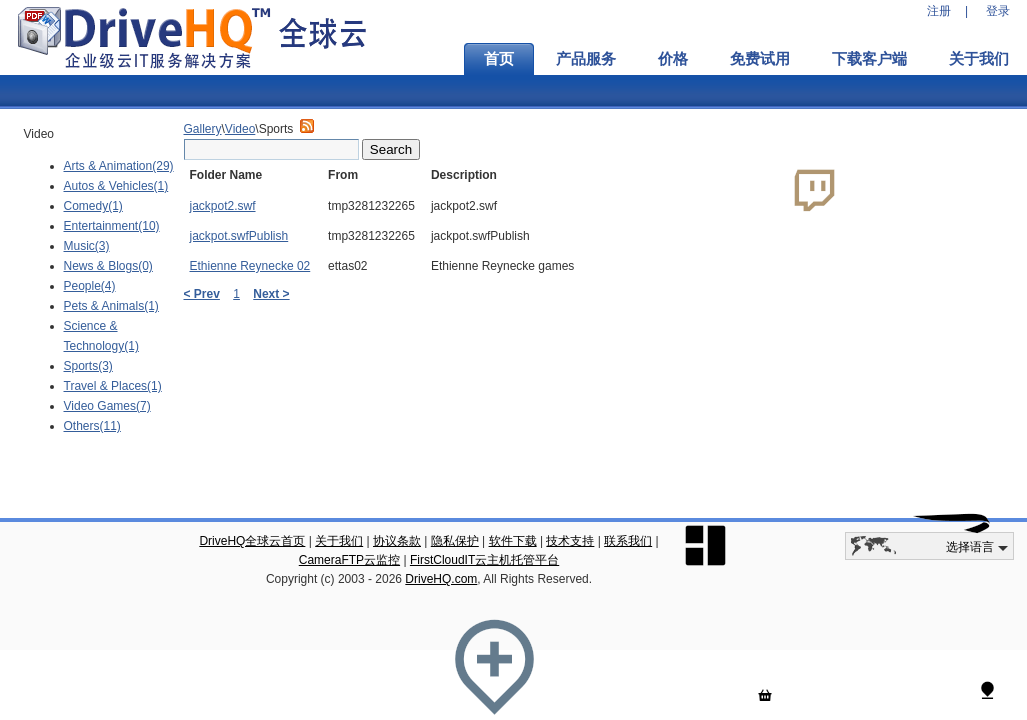  What do you see at coordinates (814, 189) in the screenshot?
I see `open Twitch app` at bounding box center [814, 189].